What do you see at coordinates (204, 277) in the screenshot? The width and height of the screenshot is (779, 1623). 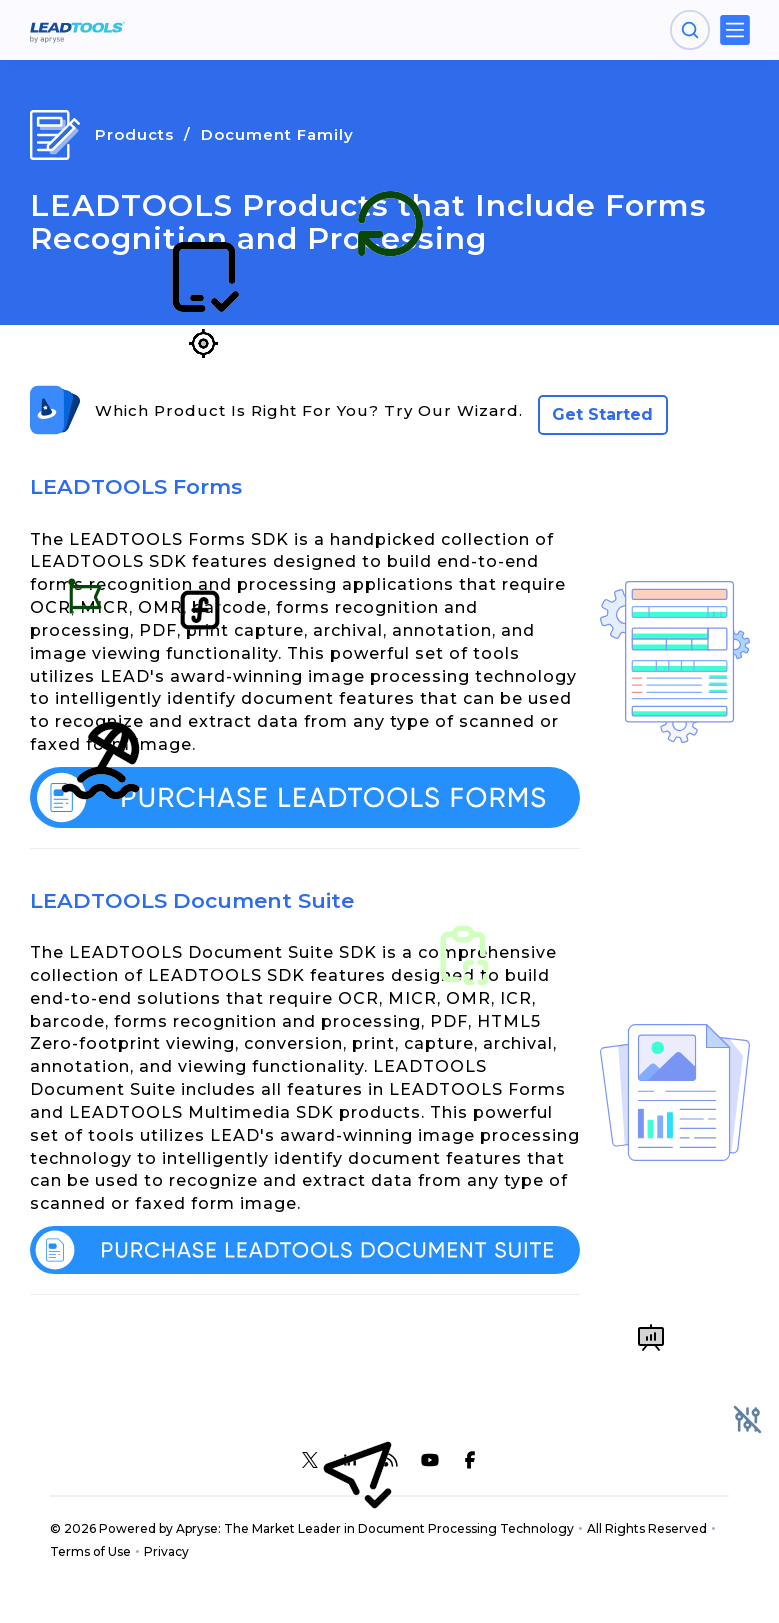 I see `ipad successfully connected or paired` at bounding box center [204, 277].